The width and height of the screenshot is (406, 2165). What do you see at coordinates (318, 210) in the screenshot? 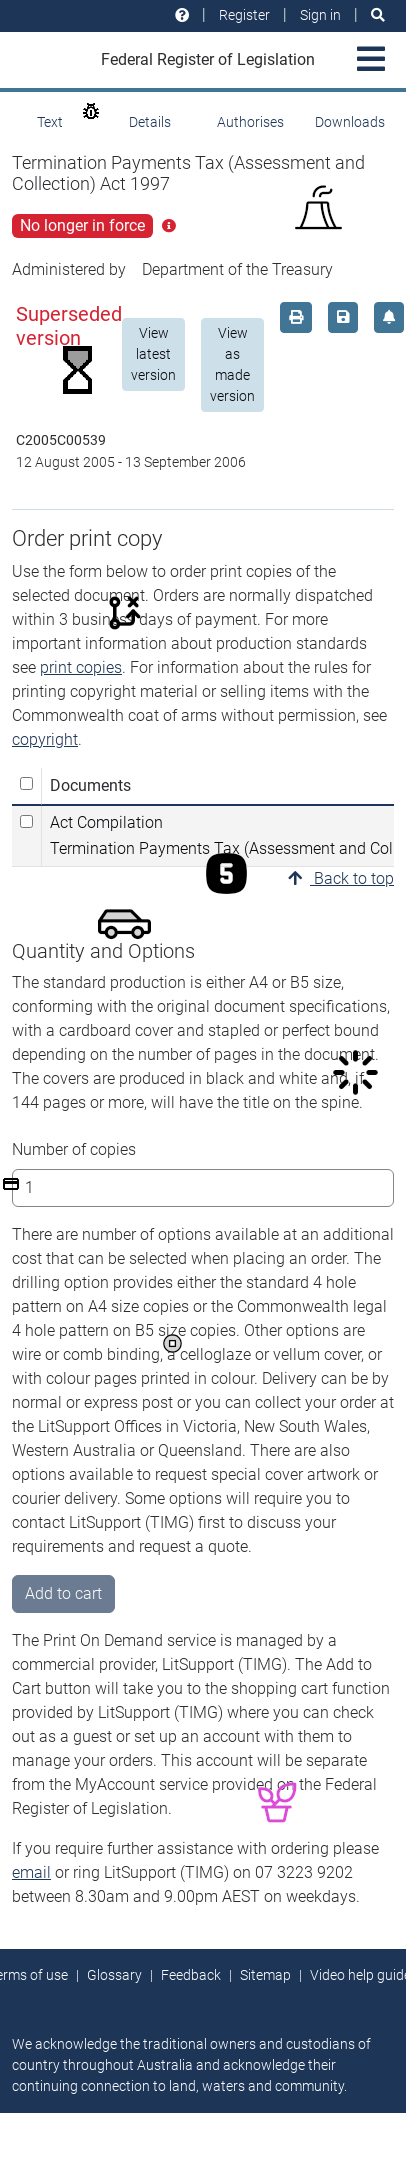
I see `view nuclear power plant information` at bounding box center [318, 210].